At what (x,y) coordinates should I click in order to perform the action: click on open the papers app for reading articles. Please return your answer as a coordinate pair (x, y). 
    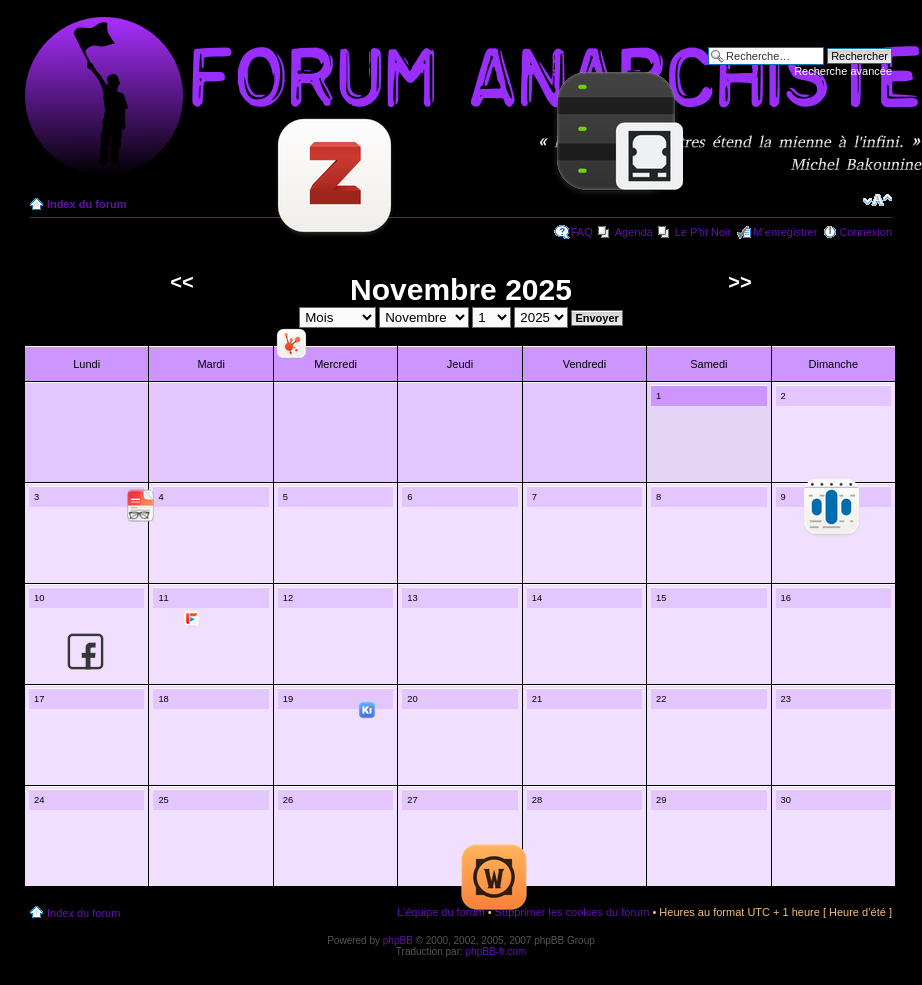
    Looking at the image, I should click on (140, 505).